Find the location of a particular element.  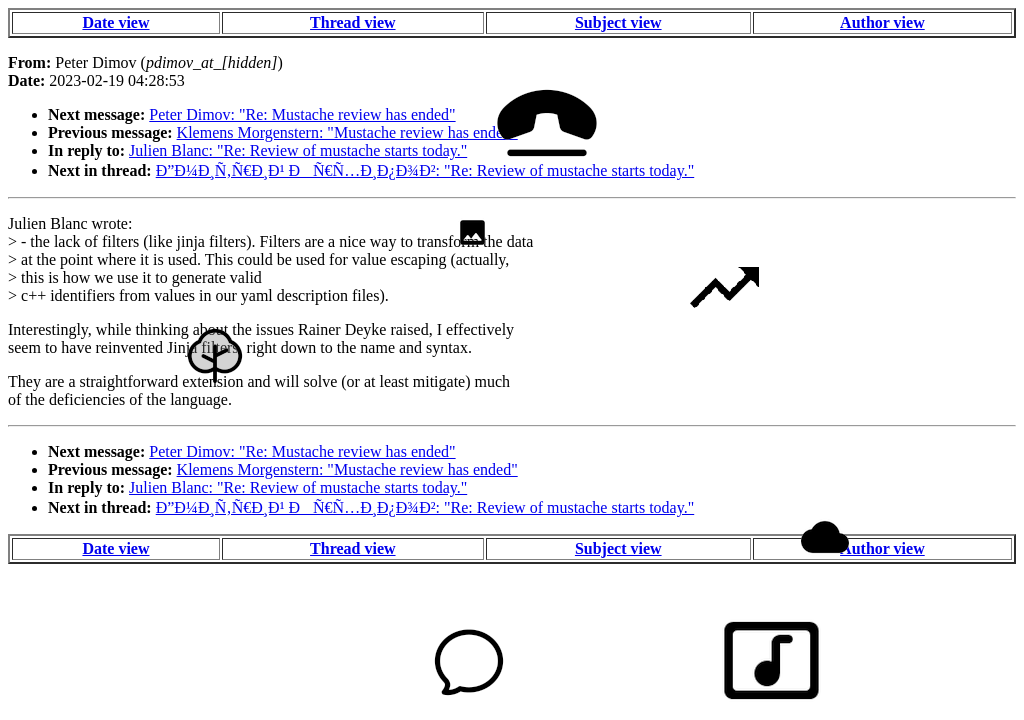

end the current phone call is located at coordinates (547, 123).